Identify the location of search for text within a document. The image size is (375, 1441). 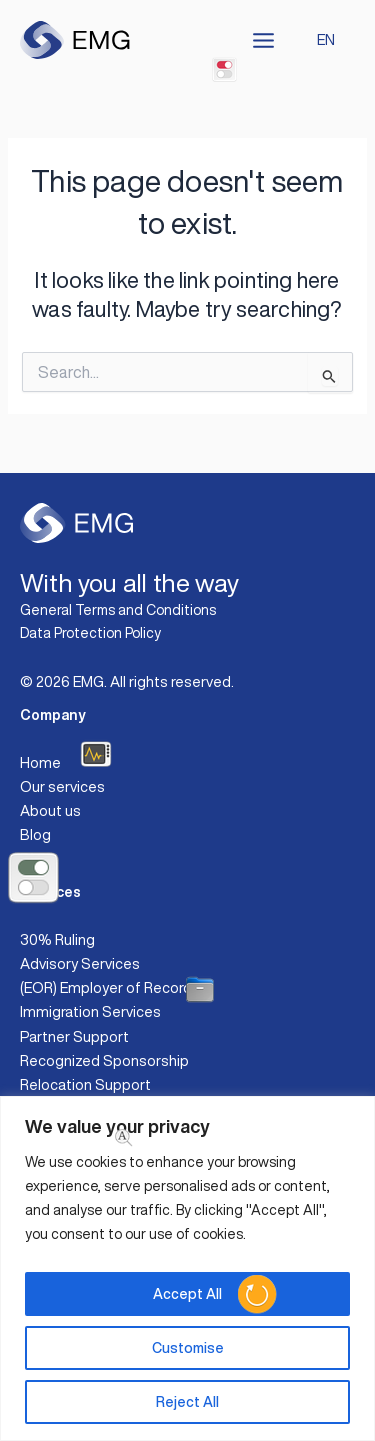
(123, 1137).